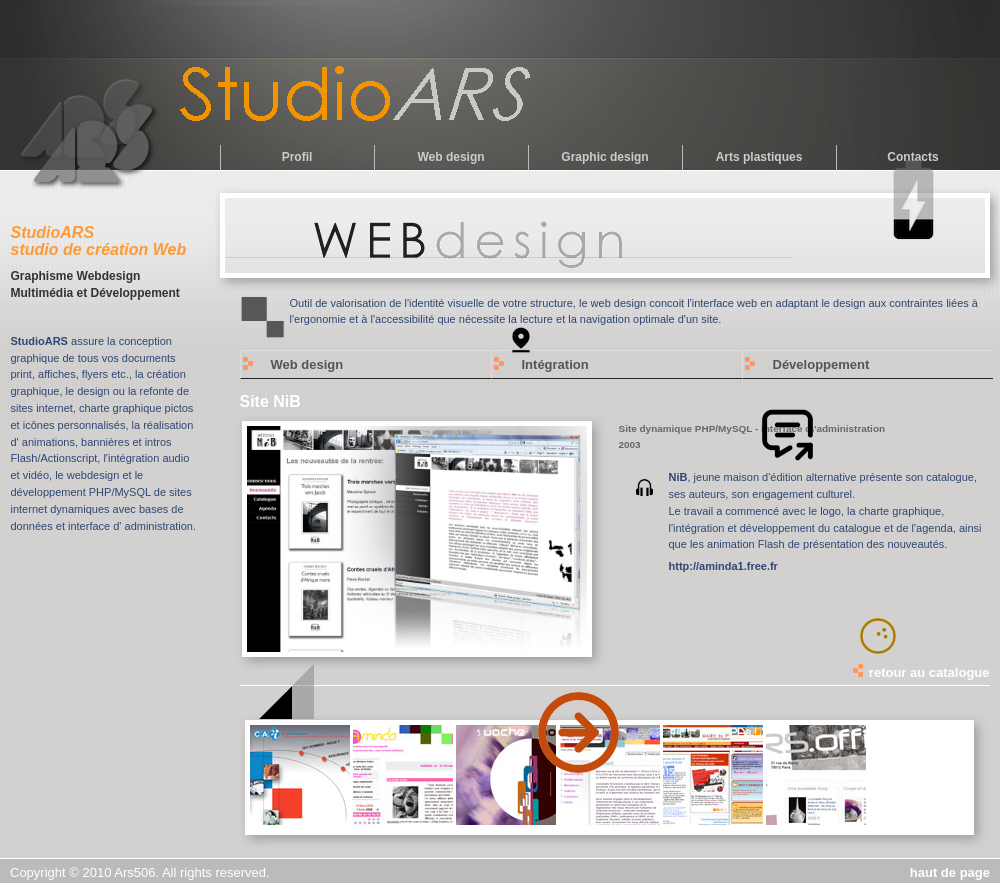 The width and height of the screenshot is (1000, 883). Describe the element at coordinates (578, 732) in the screenshot. I see `proceed to the next step` at that location.